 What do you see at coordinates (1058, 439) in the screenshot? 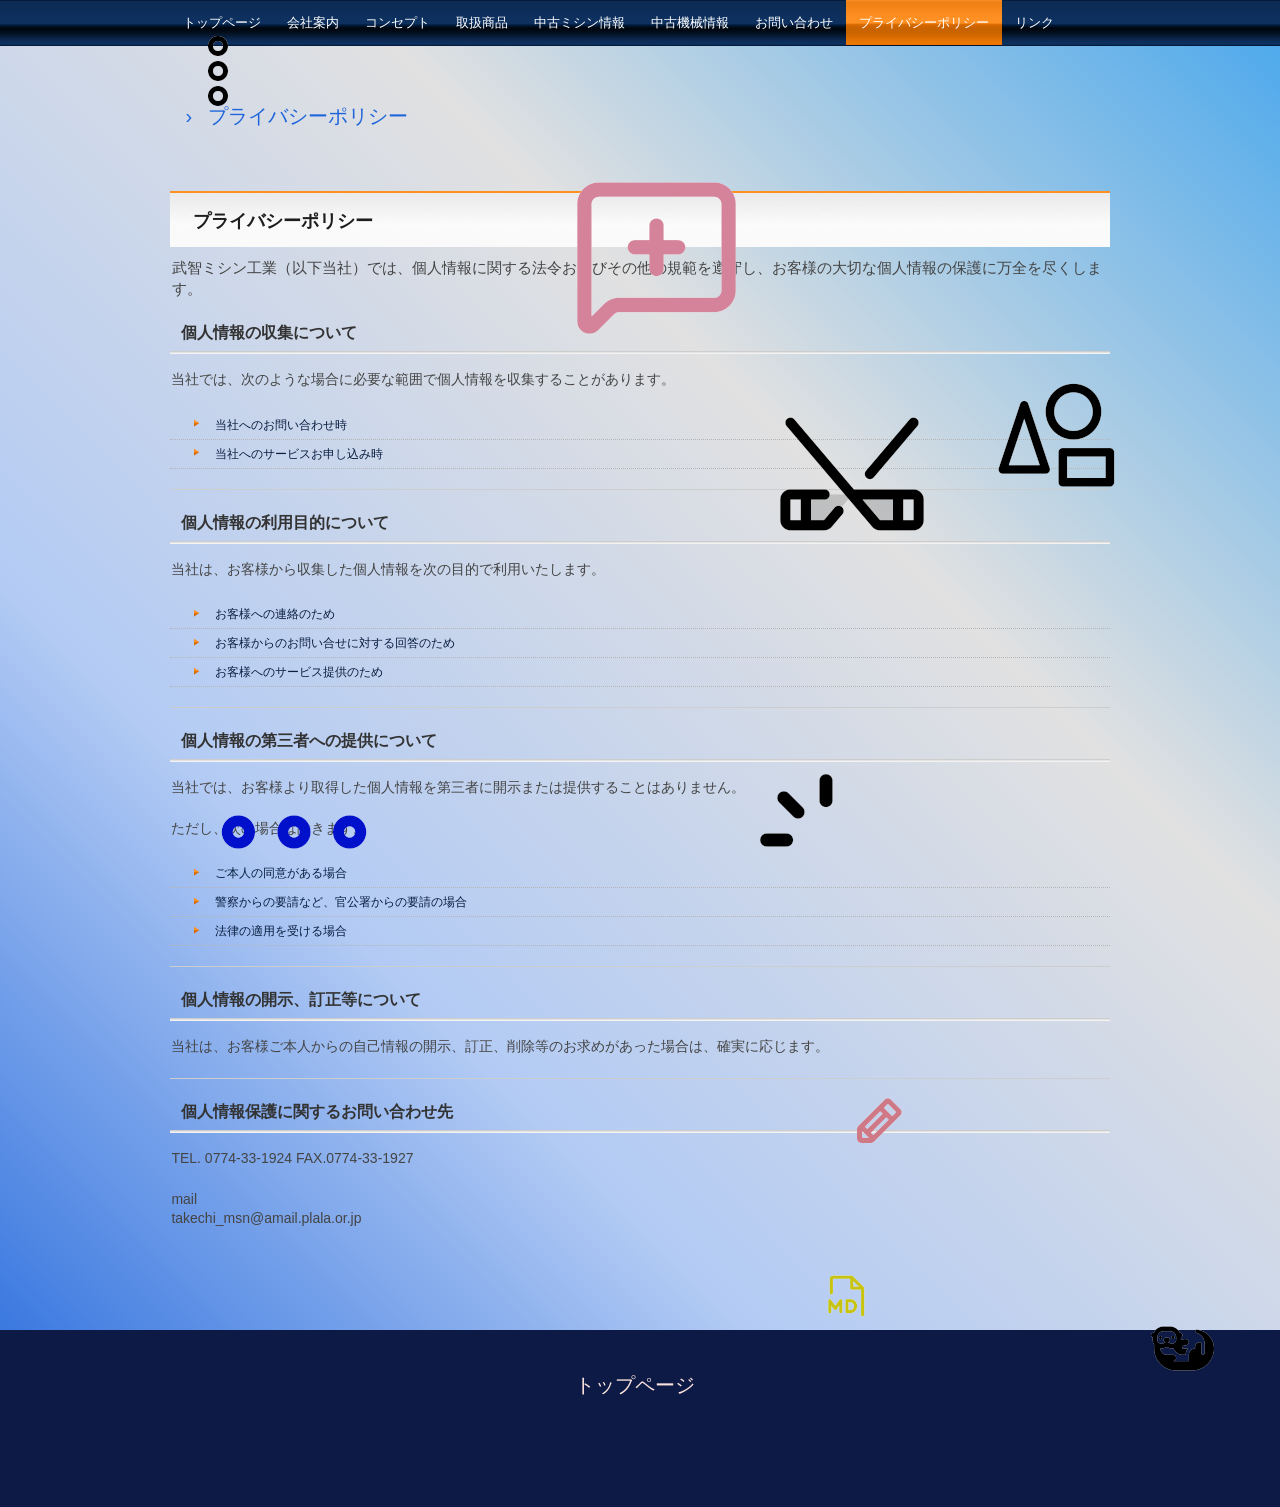
I see `access shape tools or drawing options` at bounding box center [1058, 439].